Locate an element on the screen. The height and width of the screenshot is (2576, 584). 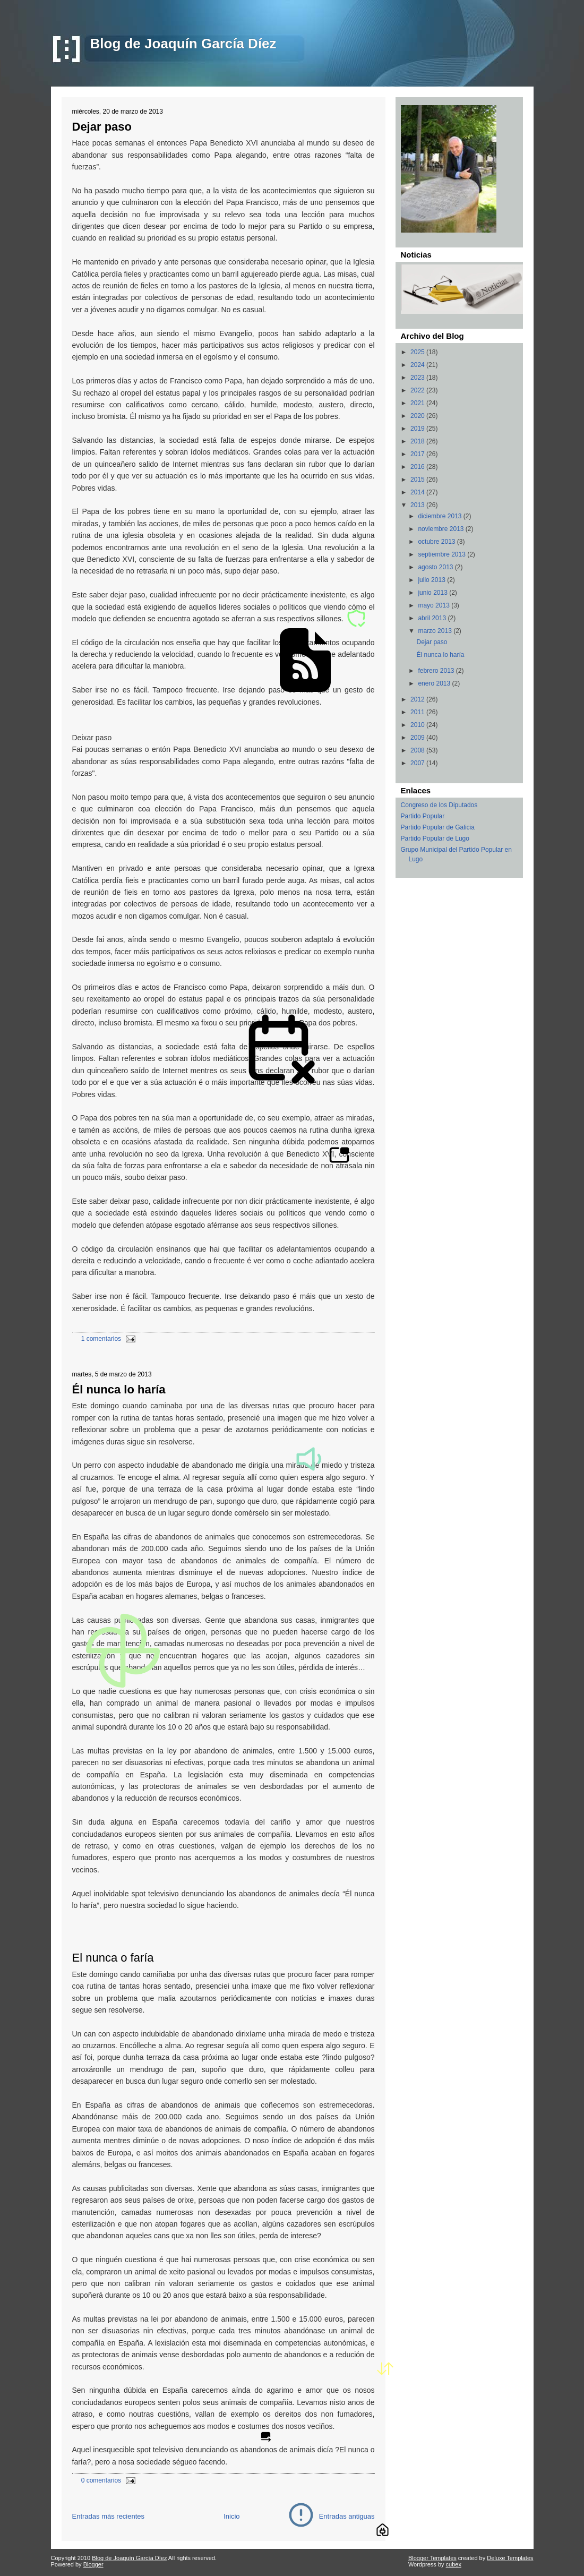
open google photos is located at coordinates (123, 1650).